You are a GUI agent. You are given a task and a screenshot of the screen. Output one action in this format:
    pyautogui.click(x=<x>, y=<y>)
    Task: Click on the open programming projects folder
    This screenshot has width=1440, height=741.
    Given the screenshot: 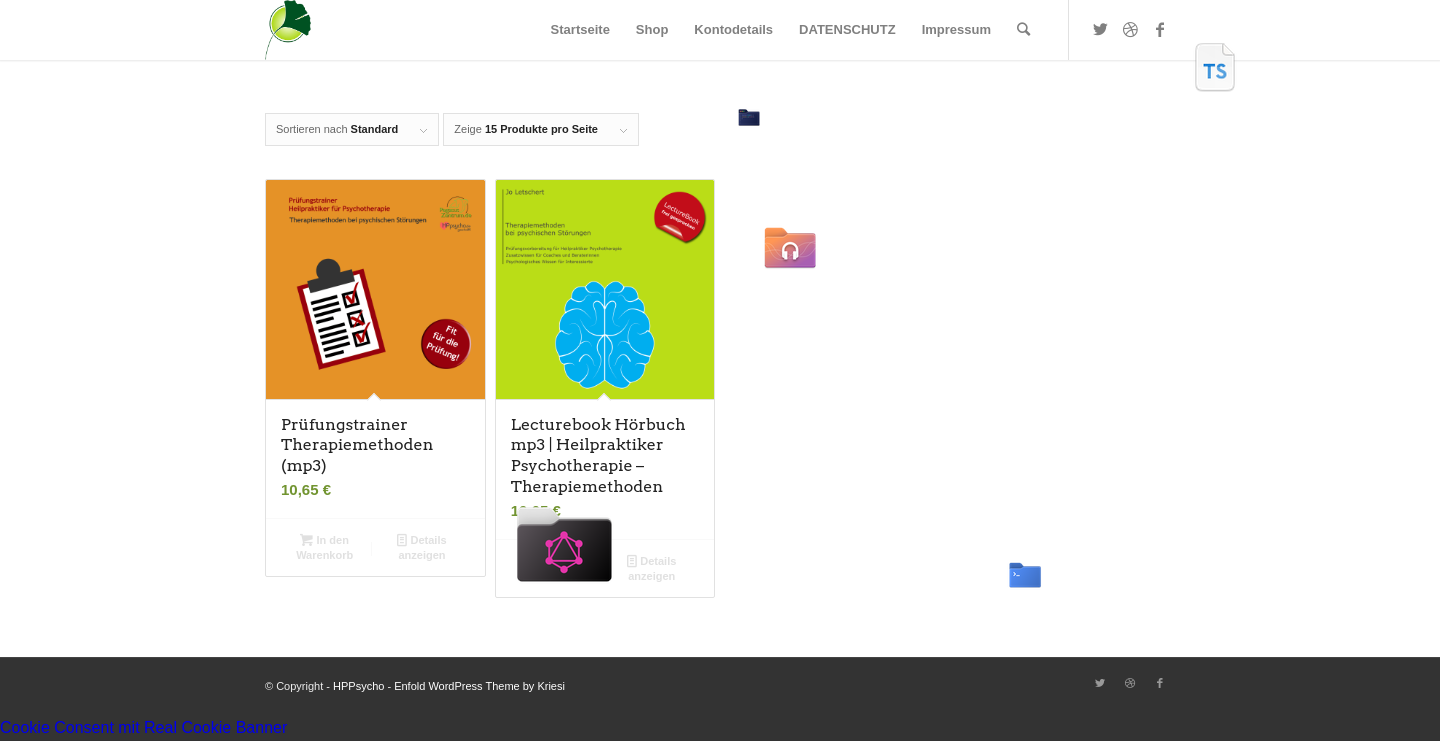 What is the action you would take?
    pyautogui.click(x=749, y=118)
    